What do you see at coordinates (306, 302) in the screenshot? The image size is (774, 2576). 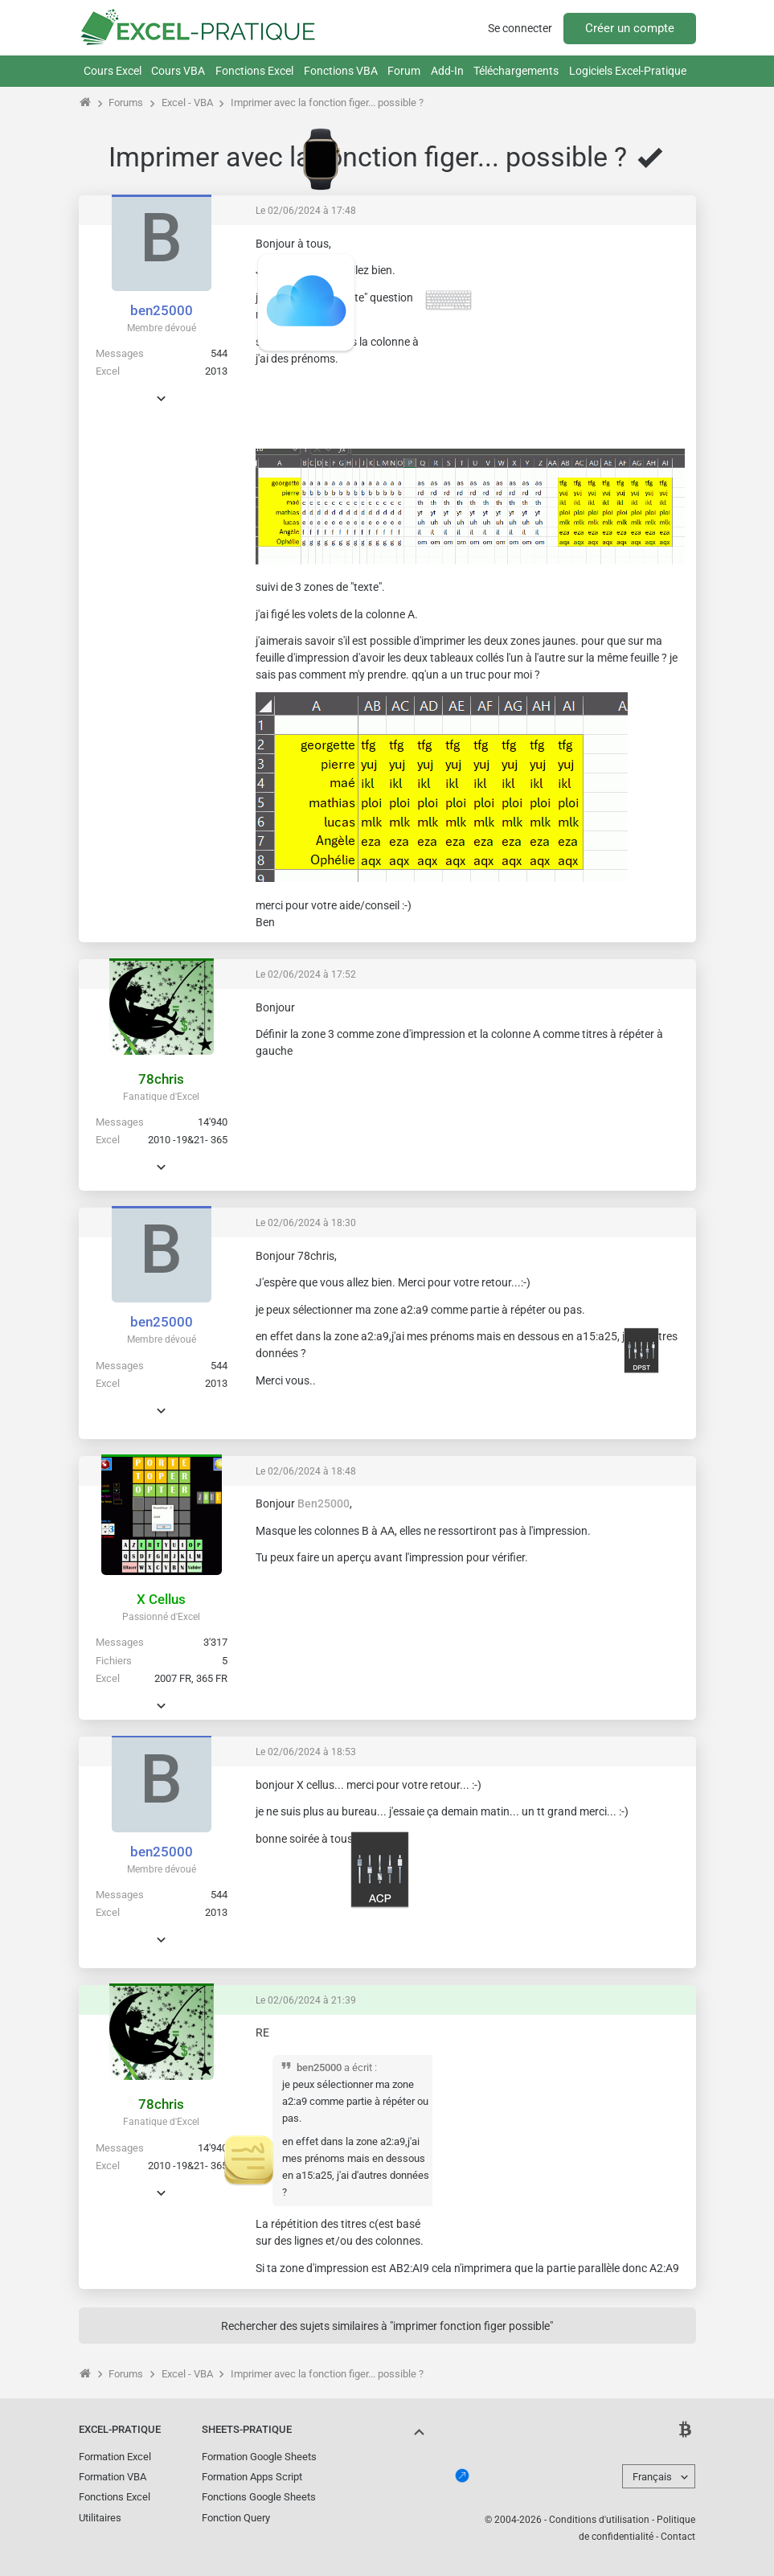 I see `open iCloud Drive to access cloud-stored files` at bounding box center [306, 302].